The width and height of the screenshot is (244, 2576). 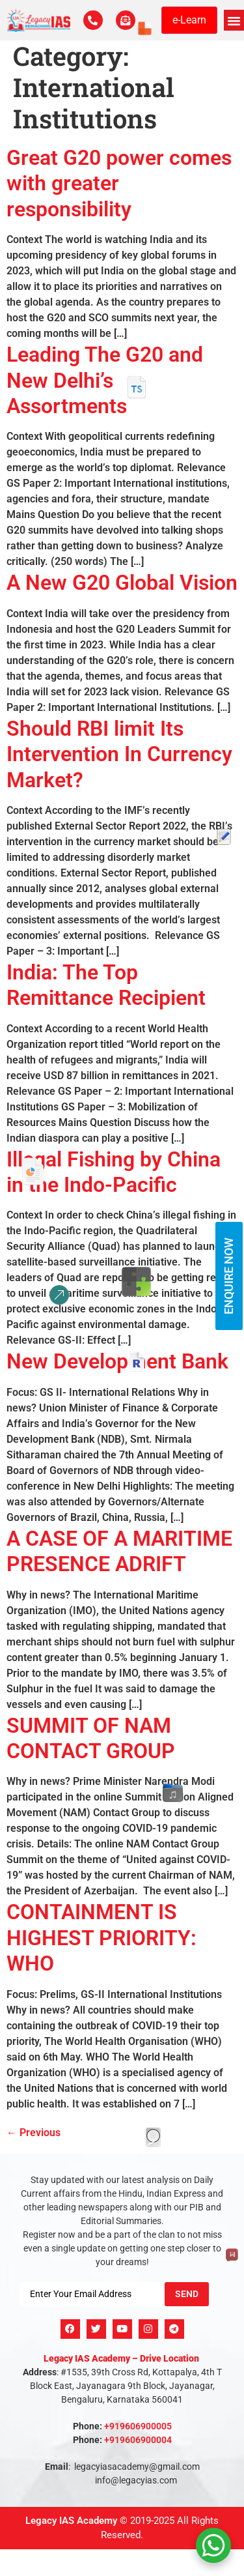 I want to click on open the dictionary app, so click(x=232, y=2254).